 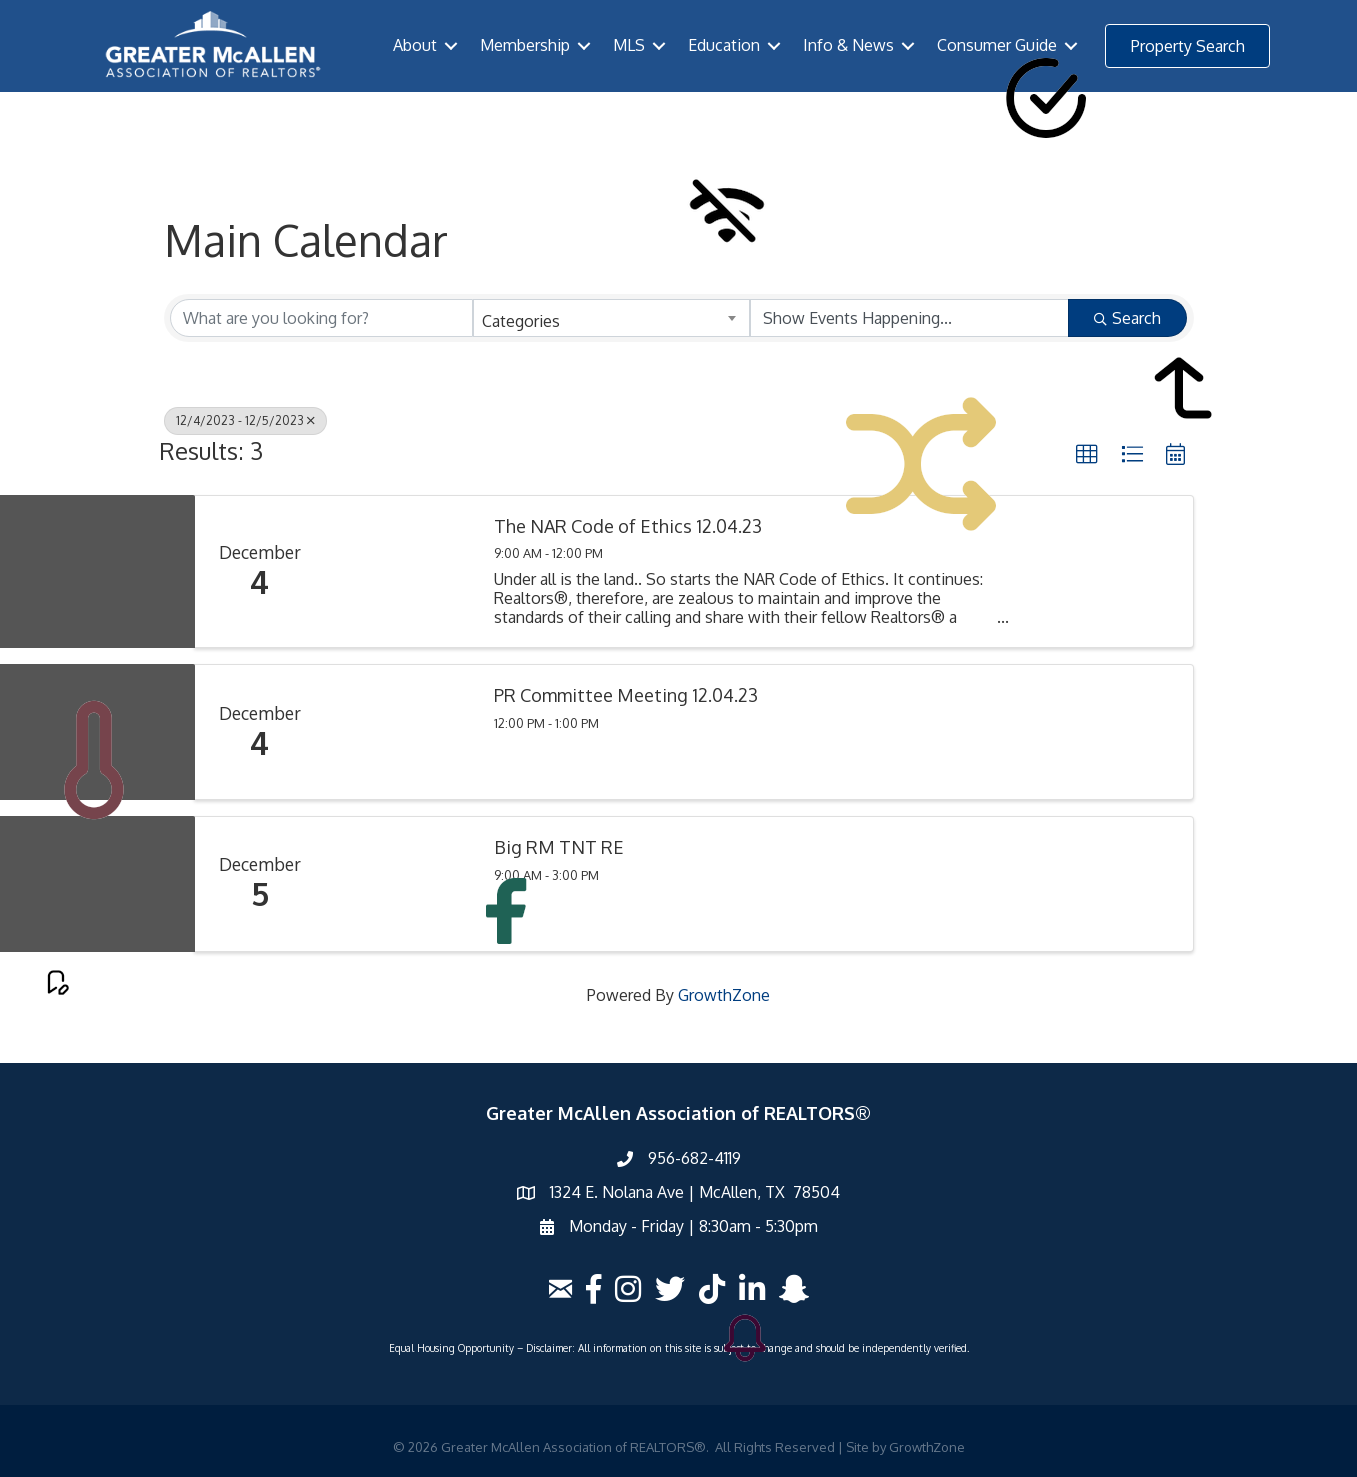 What do you see at coordinates (921, 464) in the screenshot?
I see `shuffle playlist or queue` at bounding box center [921, 464].